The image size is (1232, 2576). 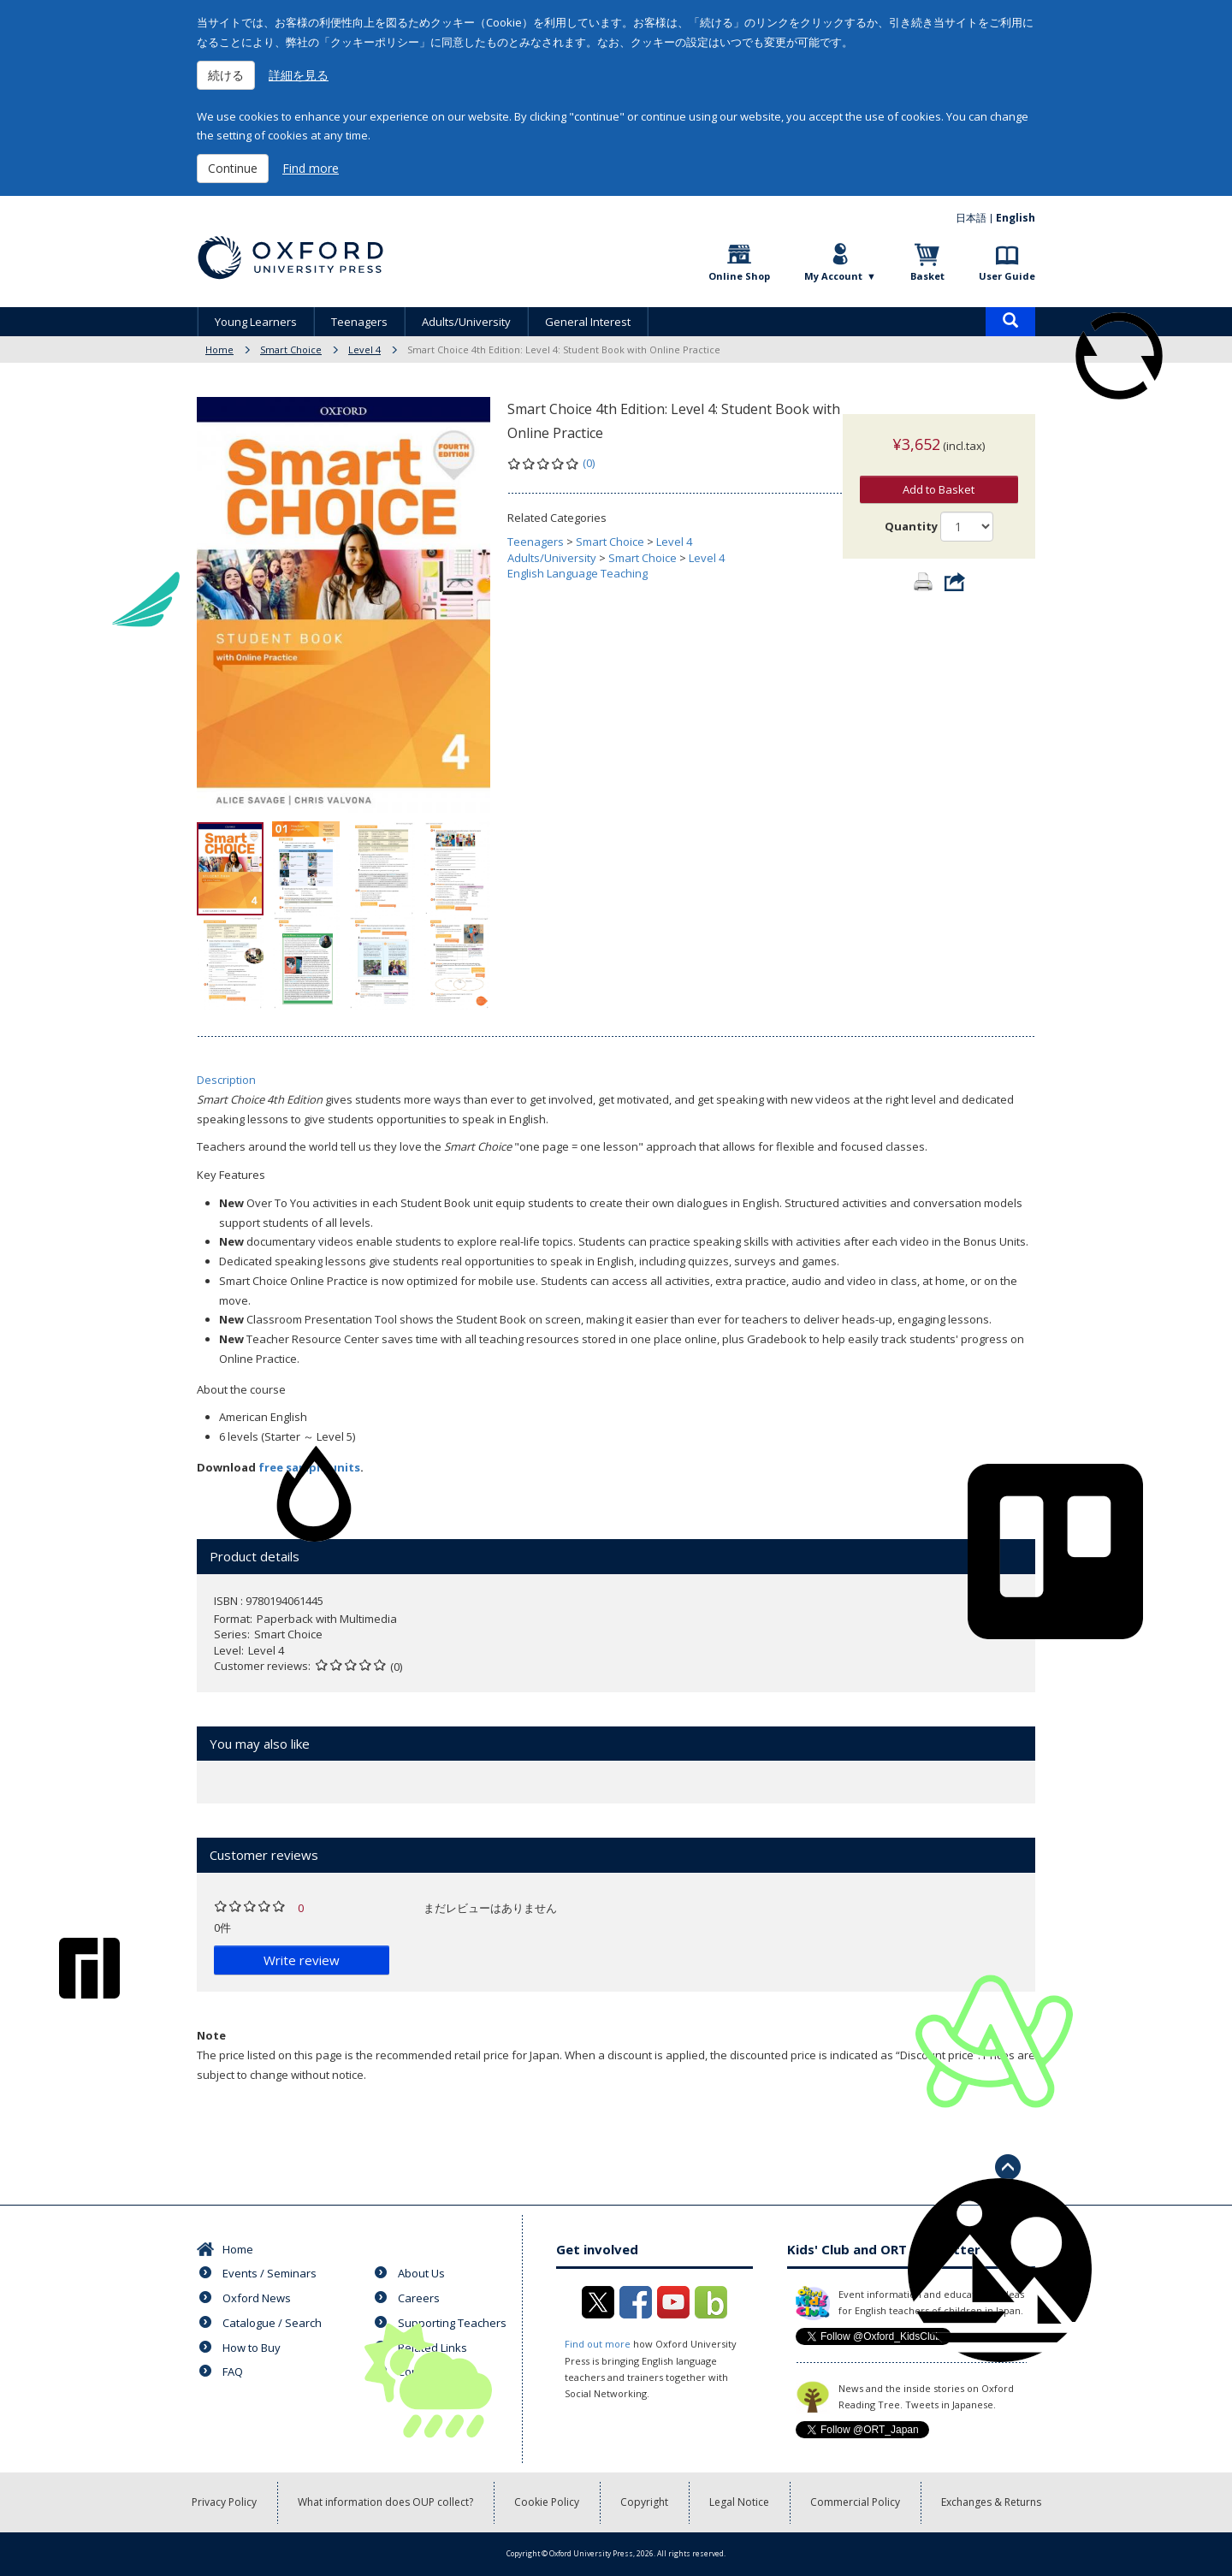 I want to click on Ethiopian Airlines logo, so click(x=145, y=599).